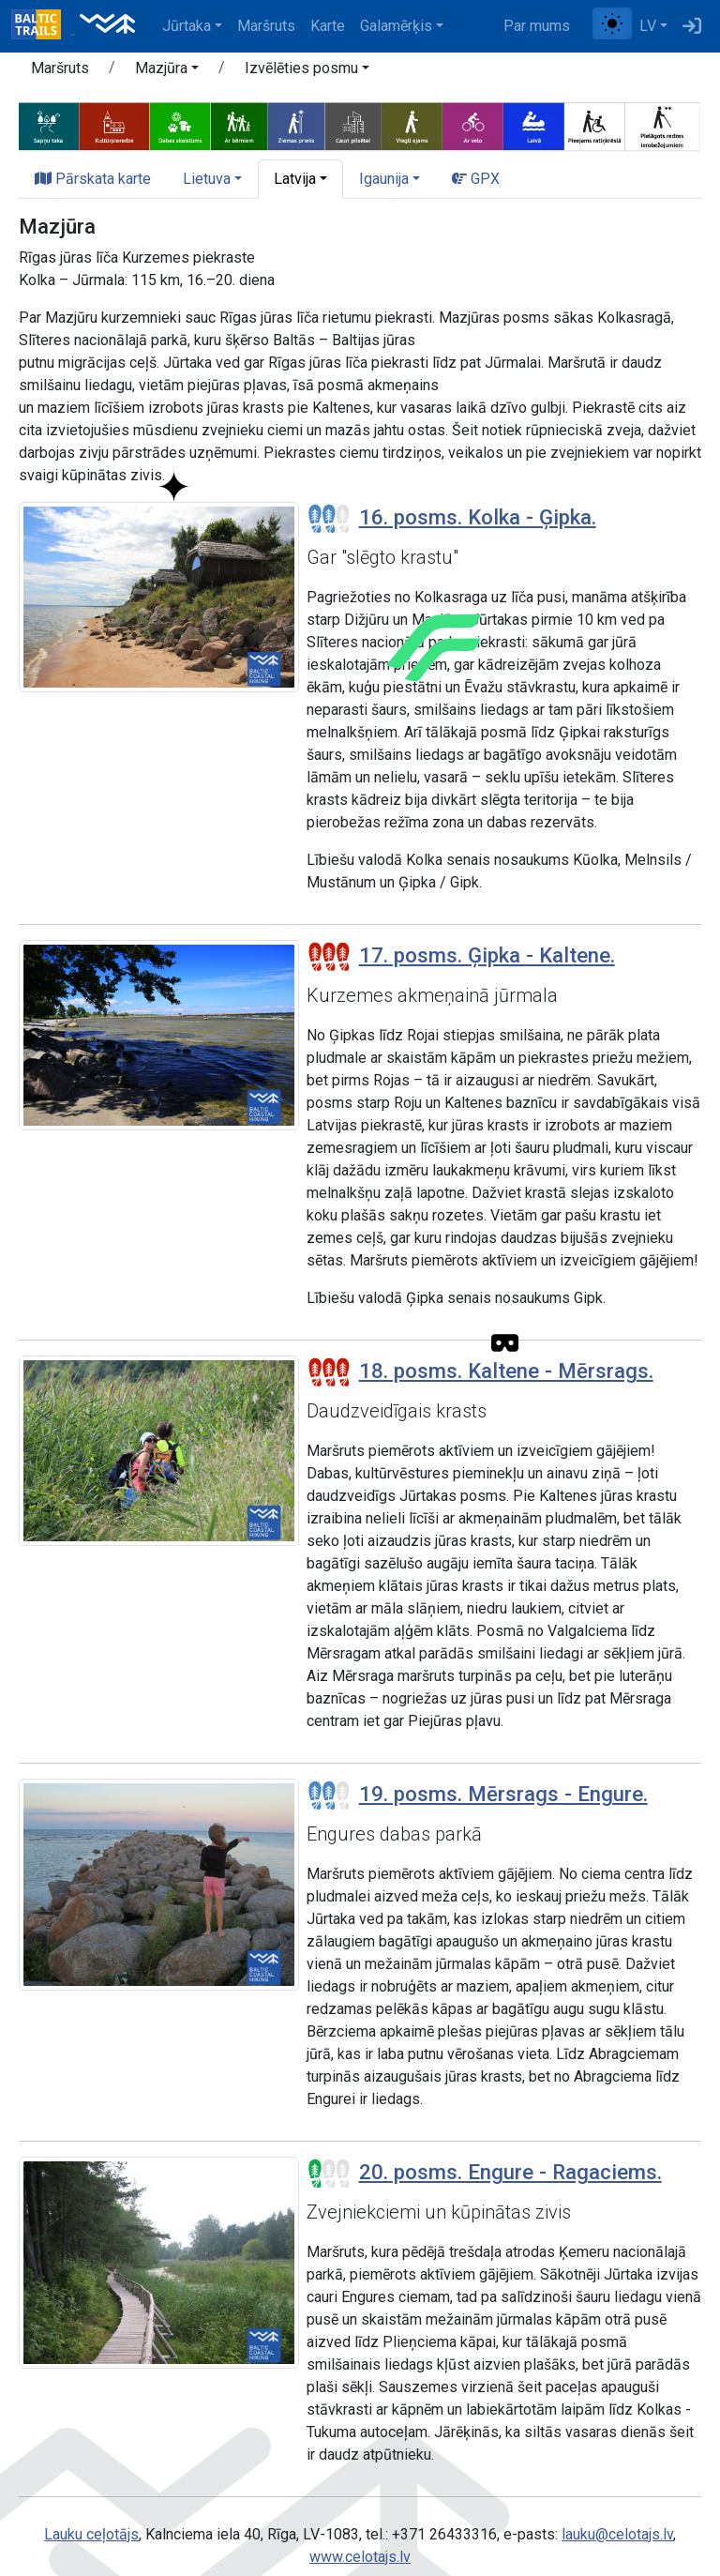 This screenshot has height=2576, width=720. I want to click on google cardboard VR viewer logo, so click(504, 1342).